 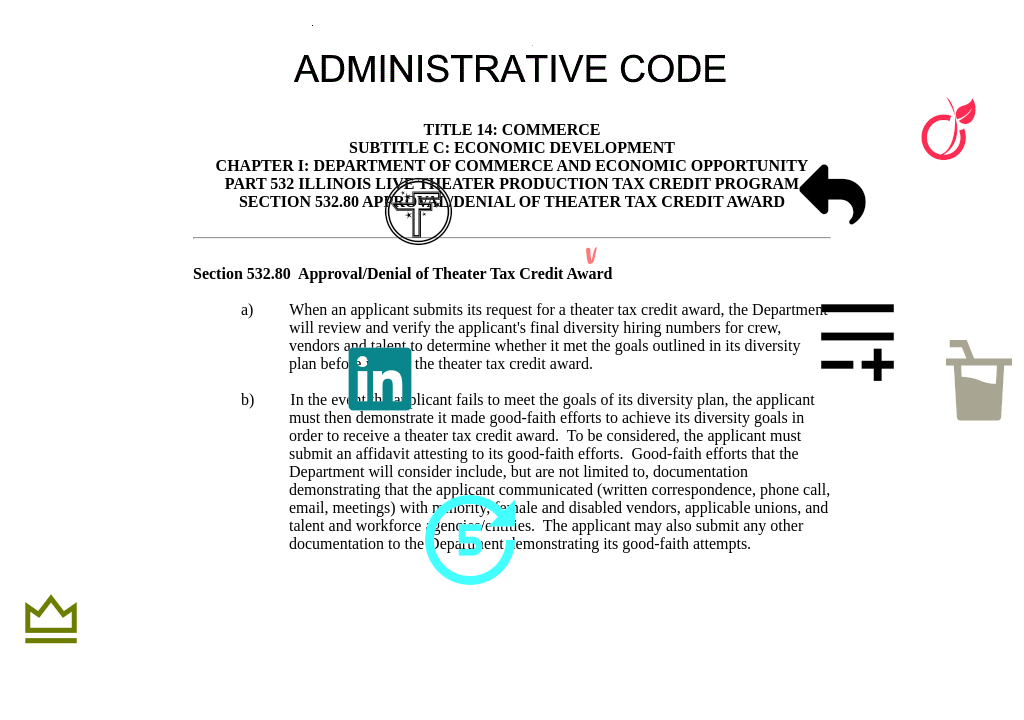 I want to click on indicates VIP or premium membership status, so click(x=51, y=620).